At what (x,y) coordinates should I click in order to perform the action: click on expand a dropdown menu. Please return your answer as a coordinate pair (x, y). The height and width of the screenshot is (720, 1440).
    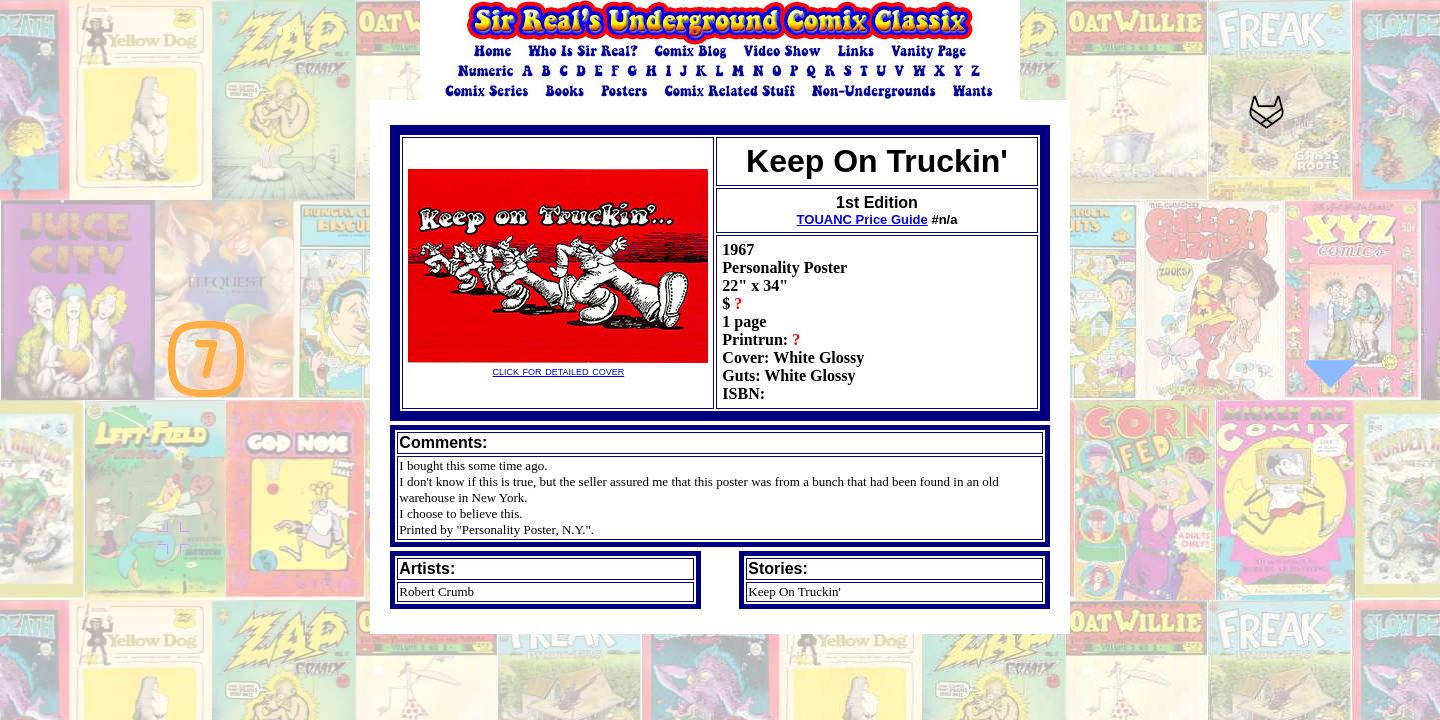
    Looking at the image, I should click on (1330, 371).